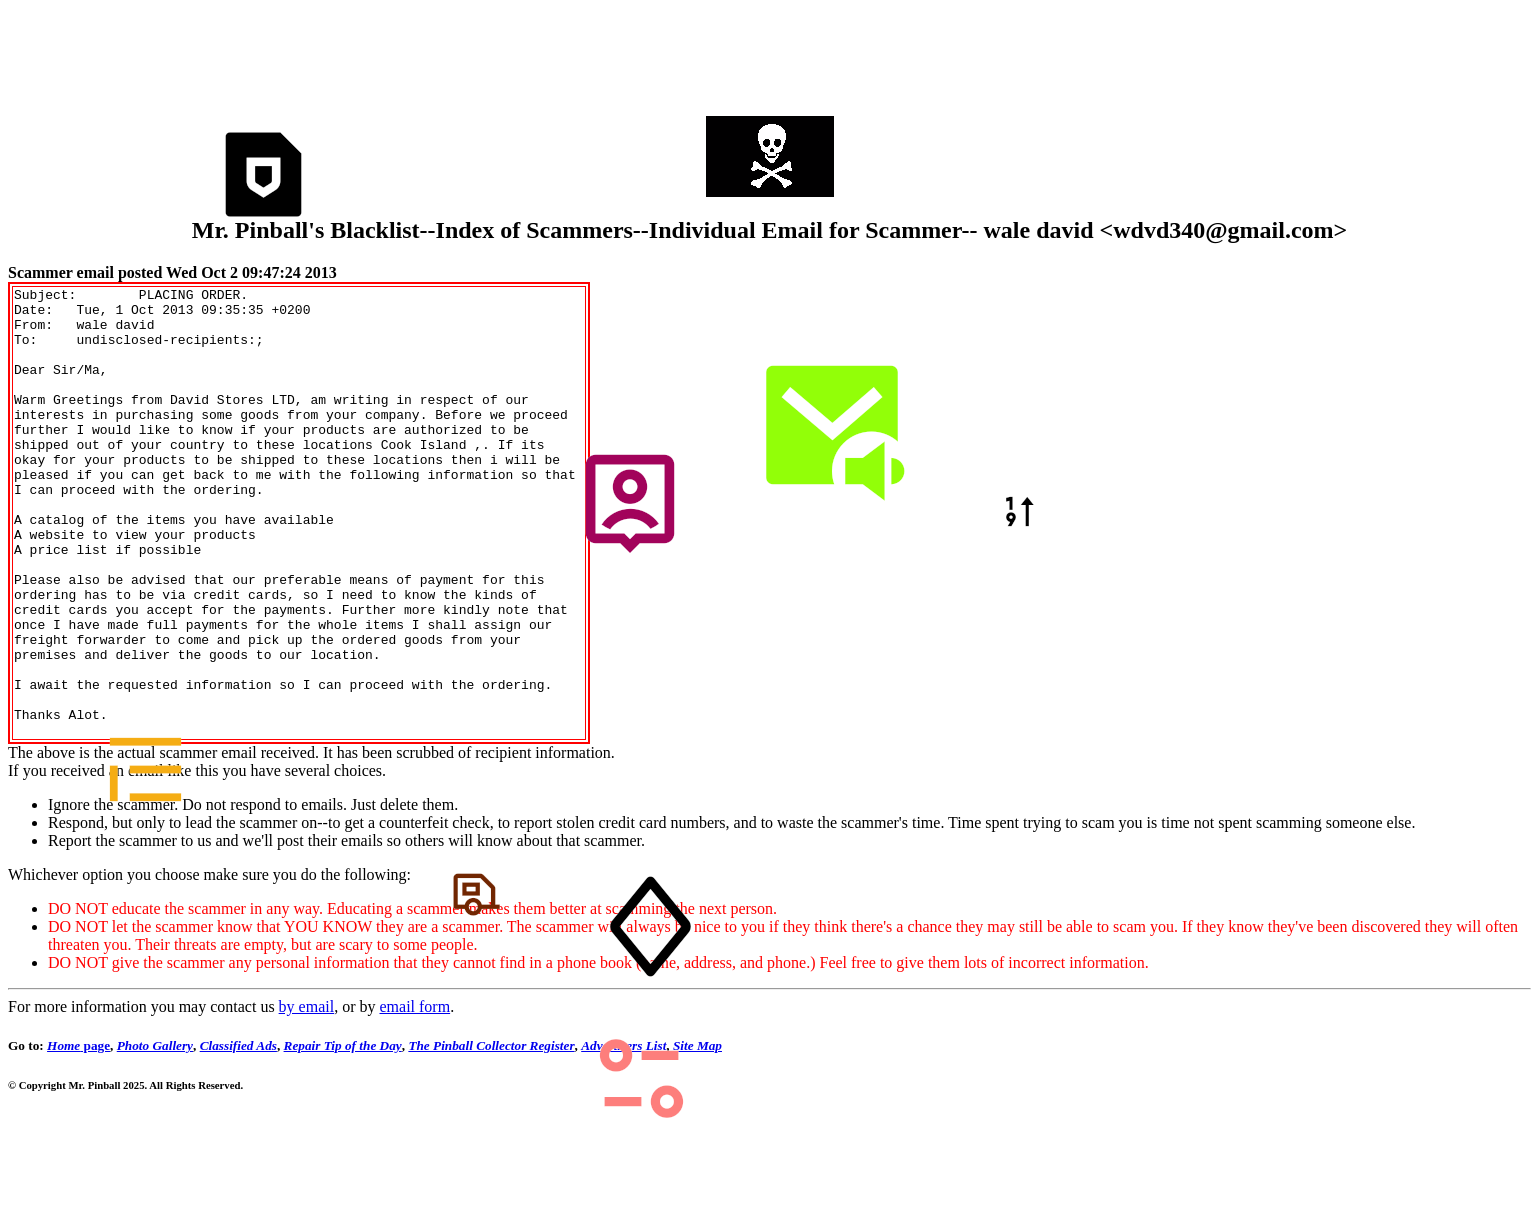  What do you see at coordinates (832, 425) in the screenshot?
I see `adjust email notification sound settings` at bounding box center [832, 425].